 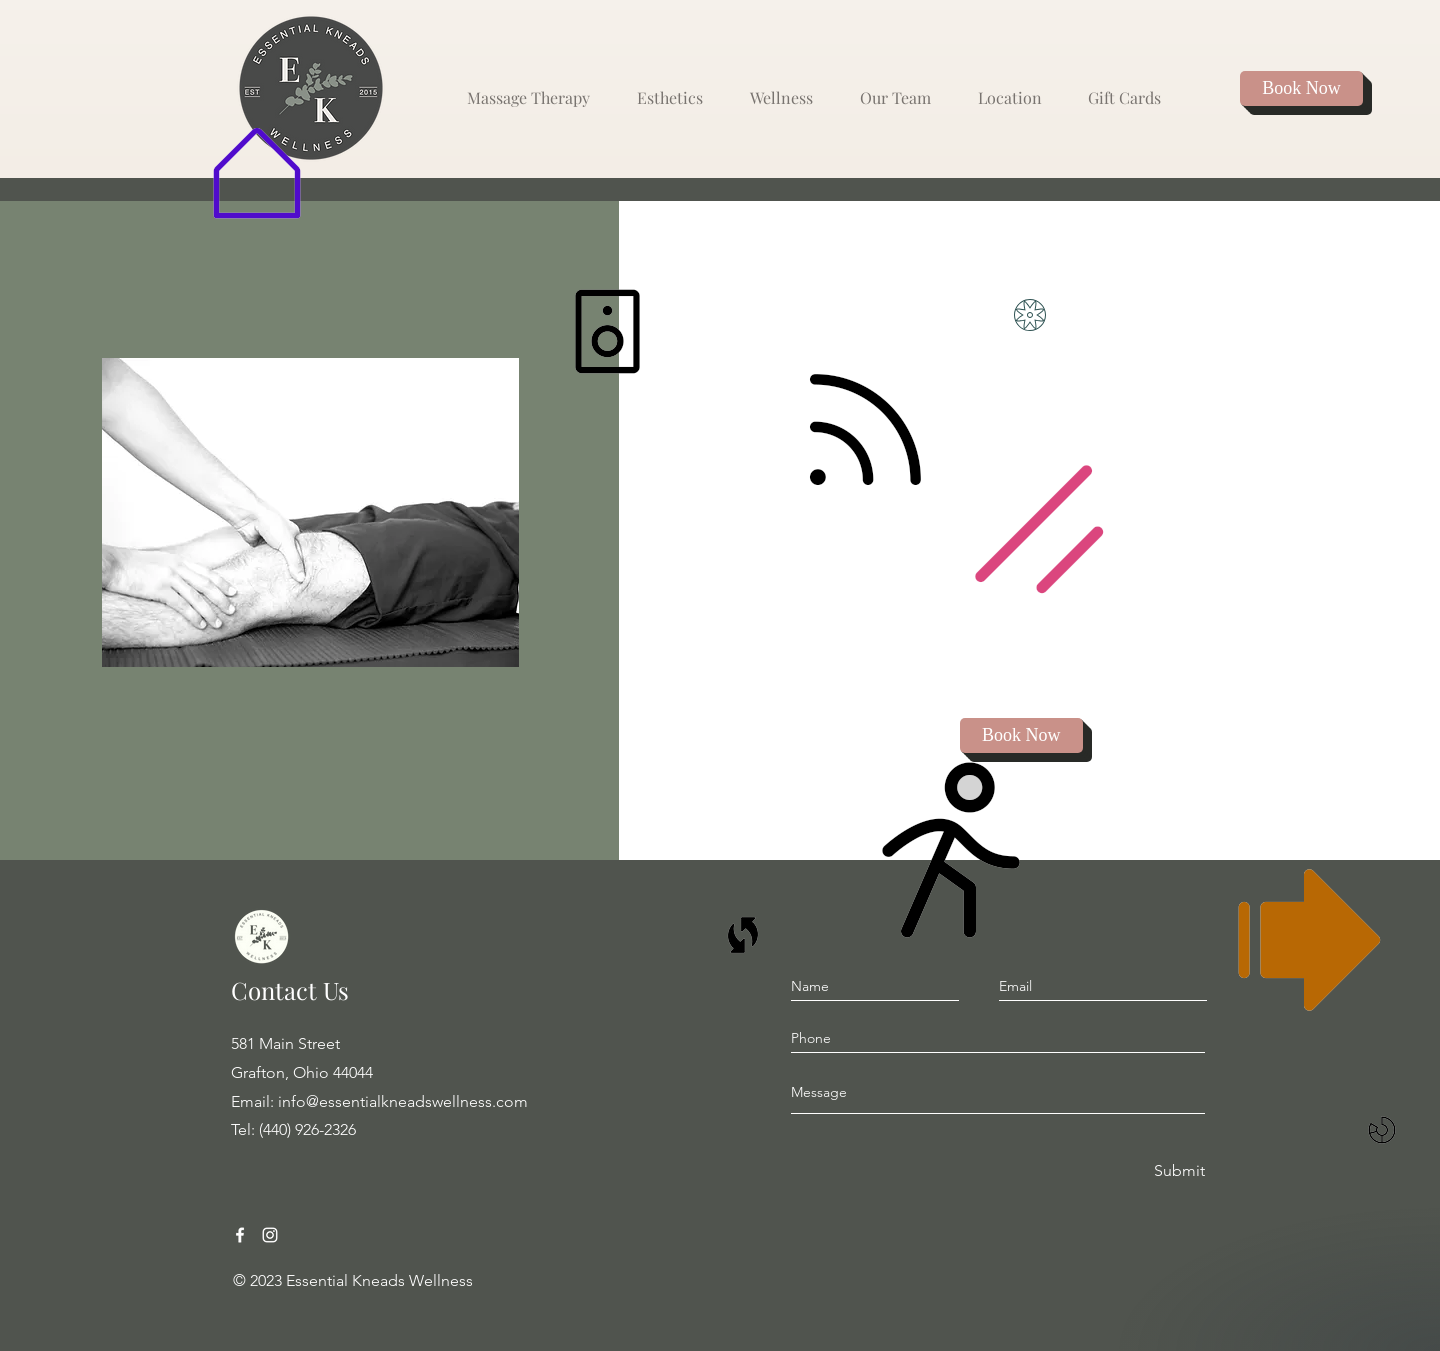 What do you see at coordinates (1382, 1130) in the screenshot?
I see `view analytics or statistics breakdown` at bounding box center [1382, 1130].